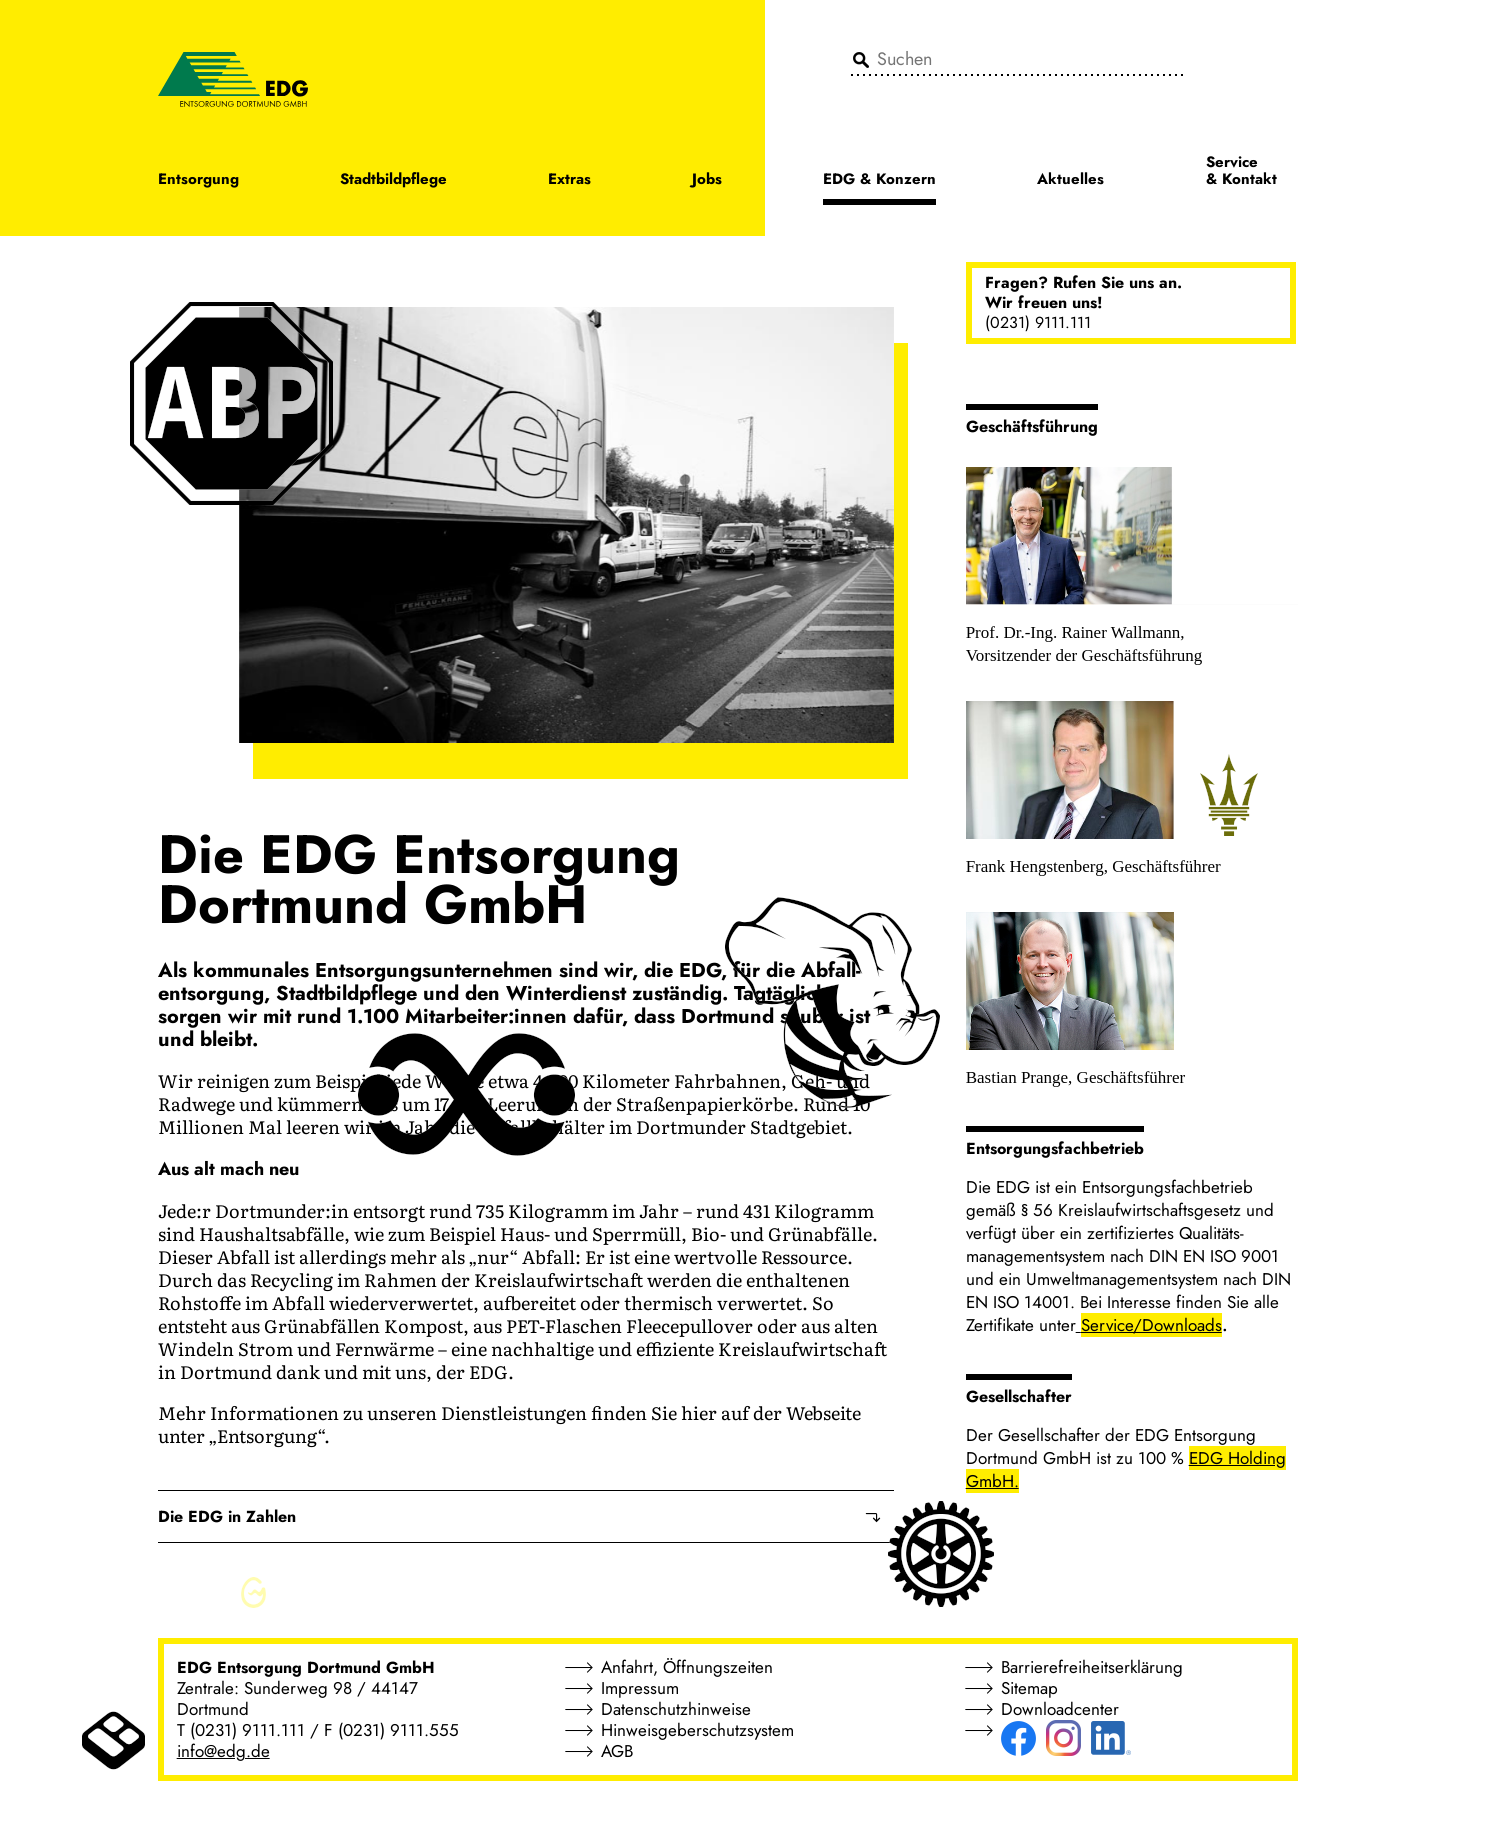 This screenshot has height=1841, width=1485. What do you see at coordinates (113, 1740) in the screenshot?
I see `open the bento app` at bounding box center [113, 1740].